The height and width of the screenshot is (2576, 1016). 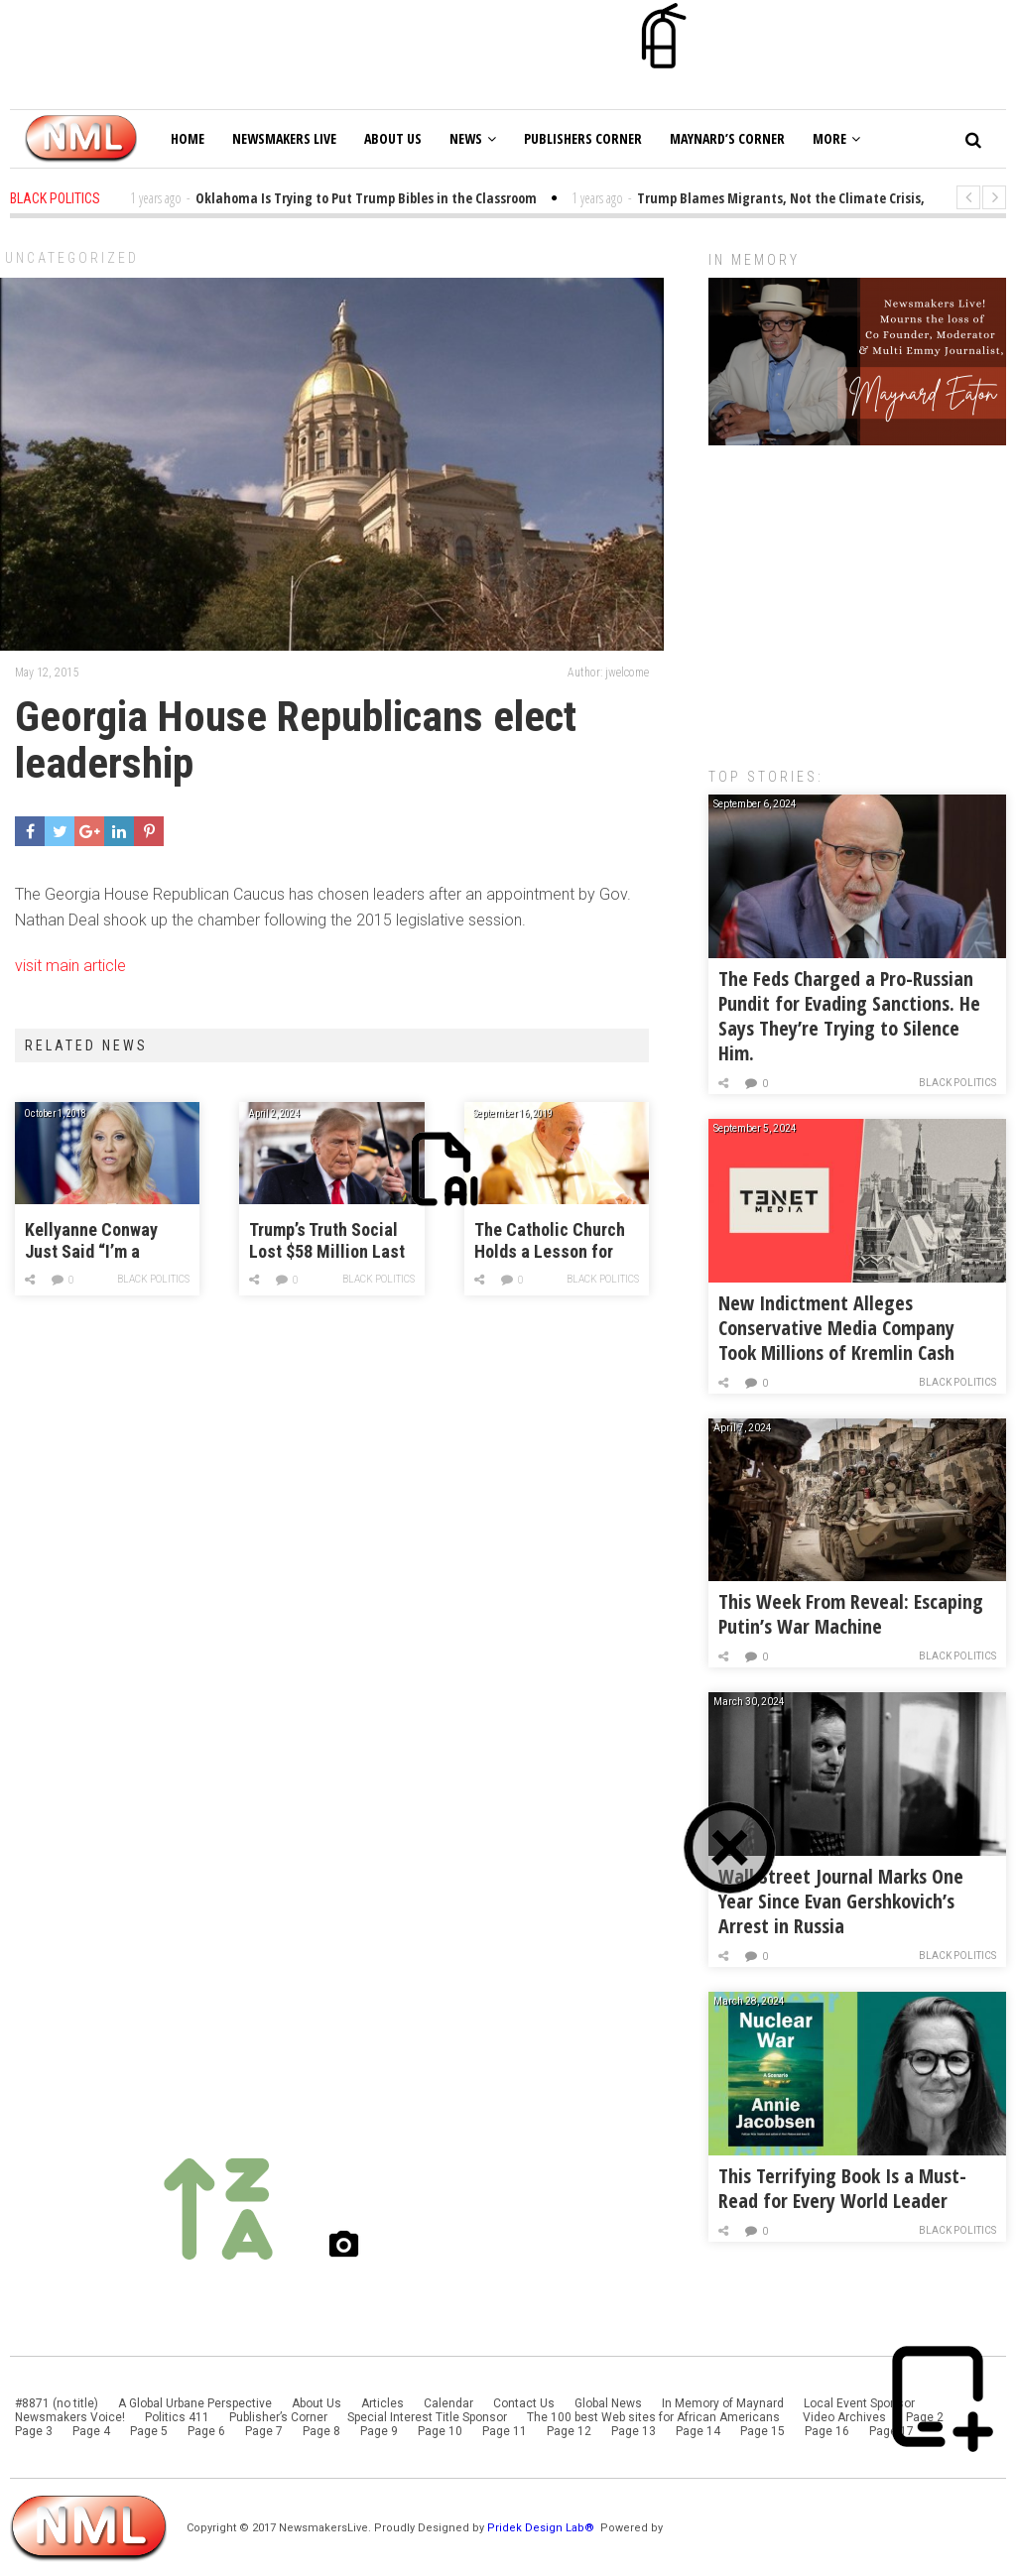 I want to click on access fire safety information, so click(x=661, y=37).